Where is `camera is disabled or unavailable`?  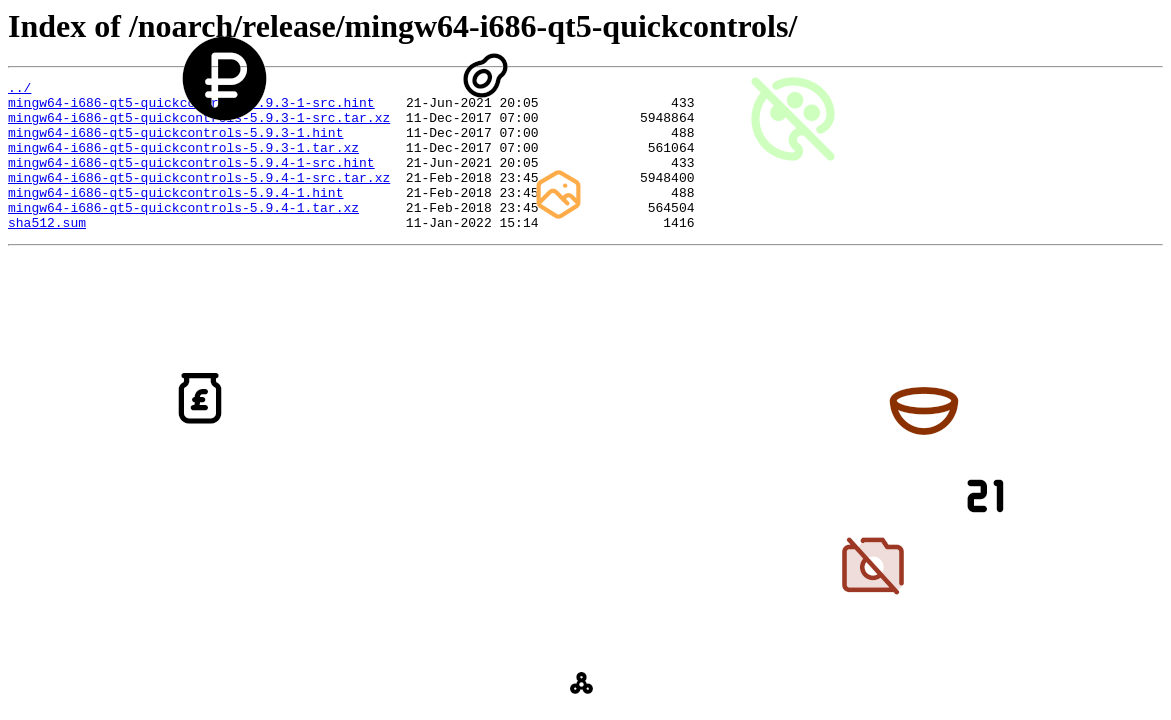
camera is disabled or unavailable is located at coordinates (873, 566).